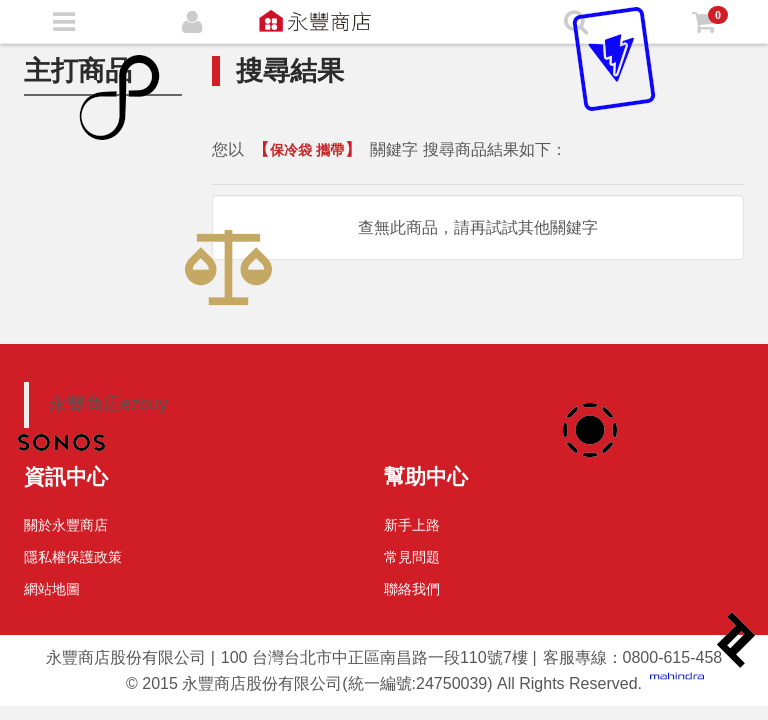  Describe the element at coordinates (228, 269) in the screenshot. I see `access legal or terms of service information` at that location.